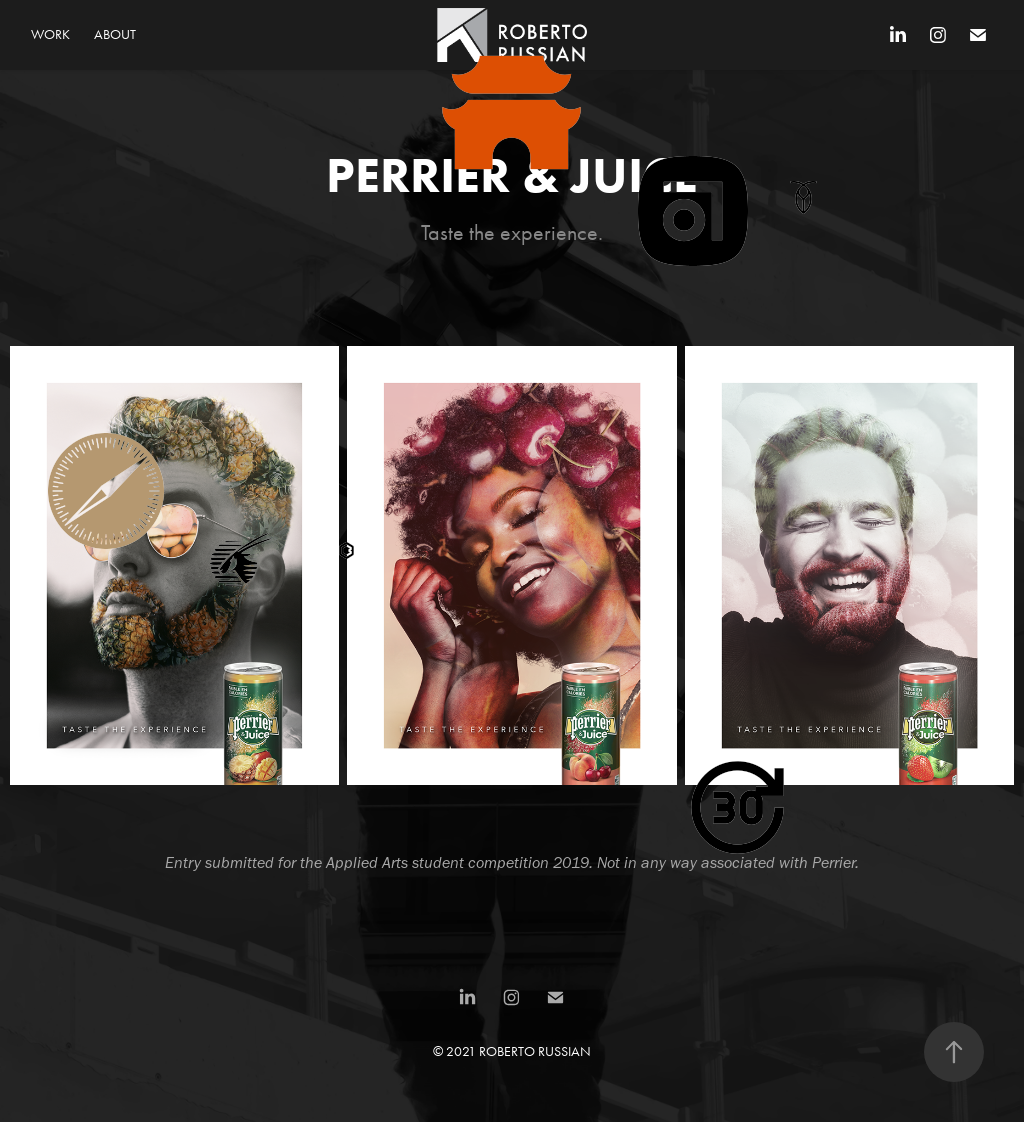  Describe the element at coordinates (511, 112) in the screenshot. I see `access historical landmarks or monuments` at that location.